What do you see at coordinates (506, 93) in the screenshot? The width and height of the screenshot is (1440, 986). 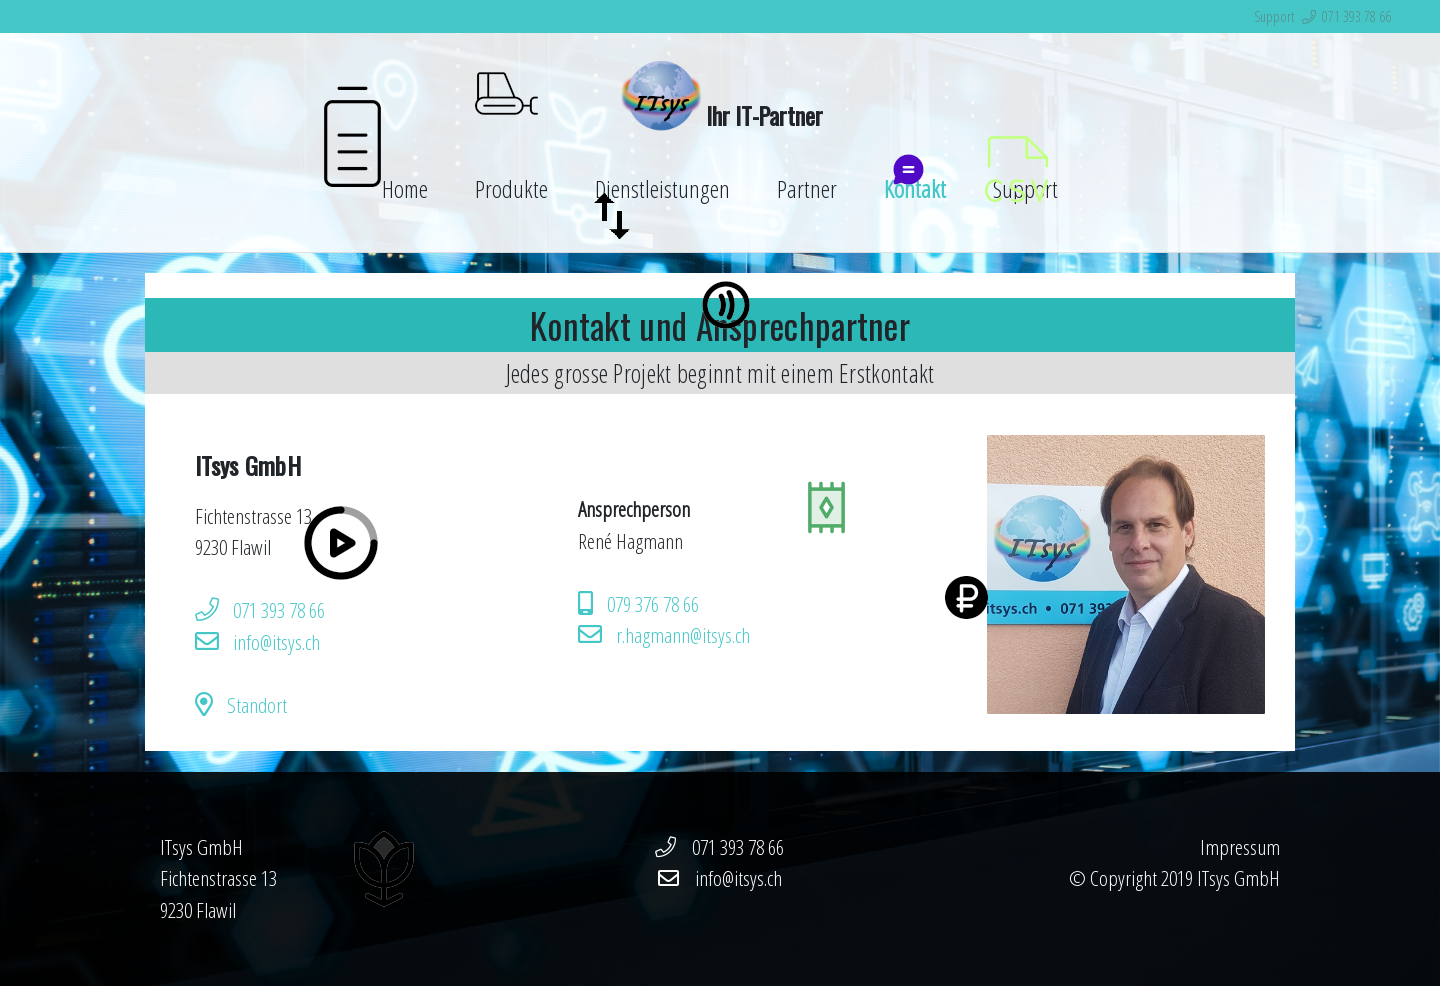 I see `access construction or heavy equipment tools` at bounding box center [506, 93].